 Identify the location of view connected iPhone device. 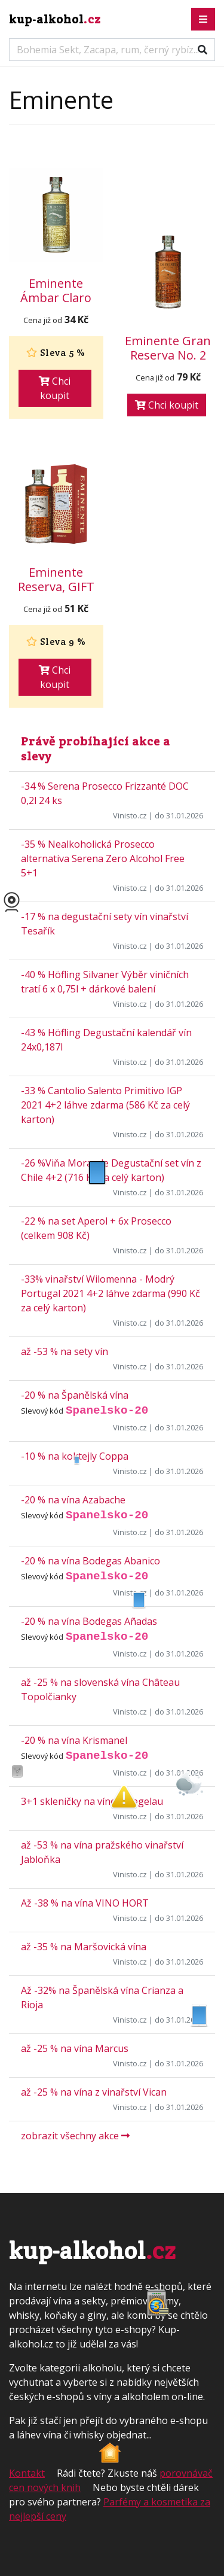
(76, 1460).